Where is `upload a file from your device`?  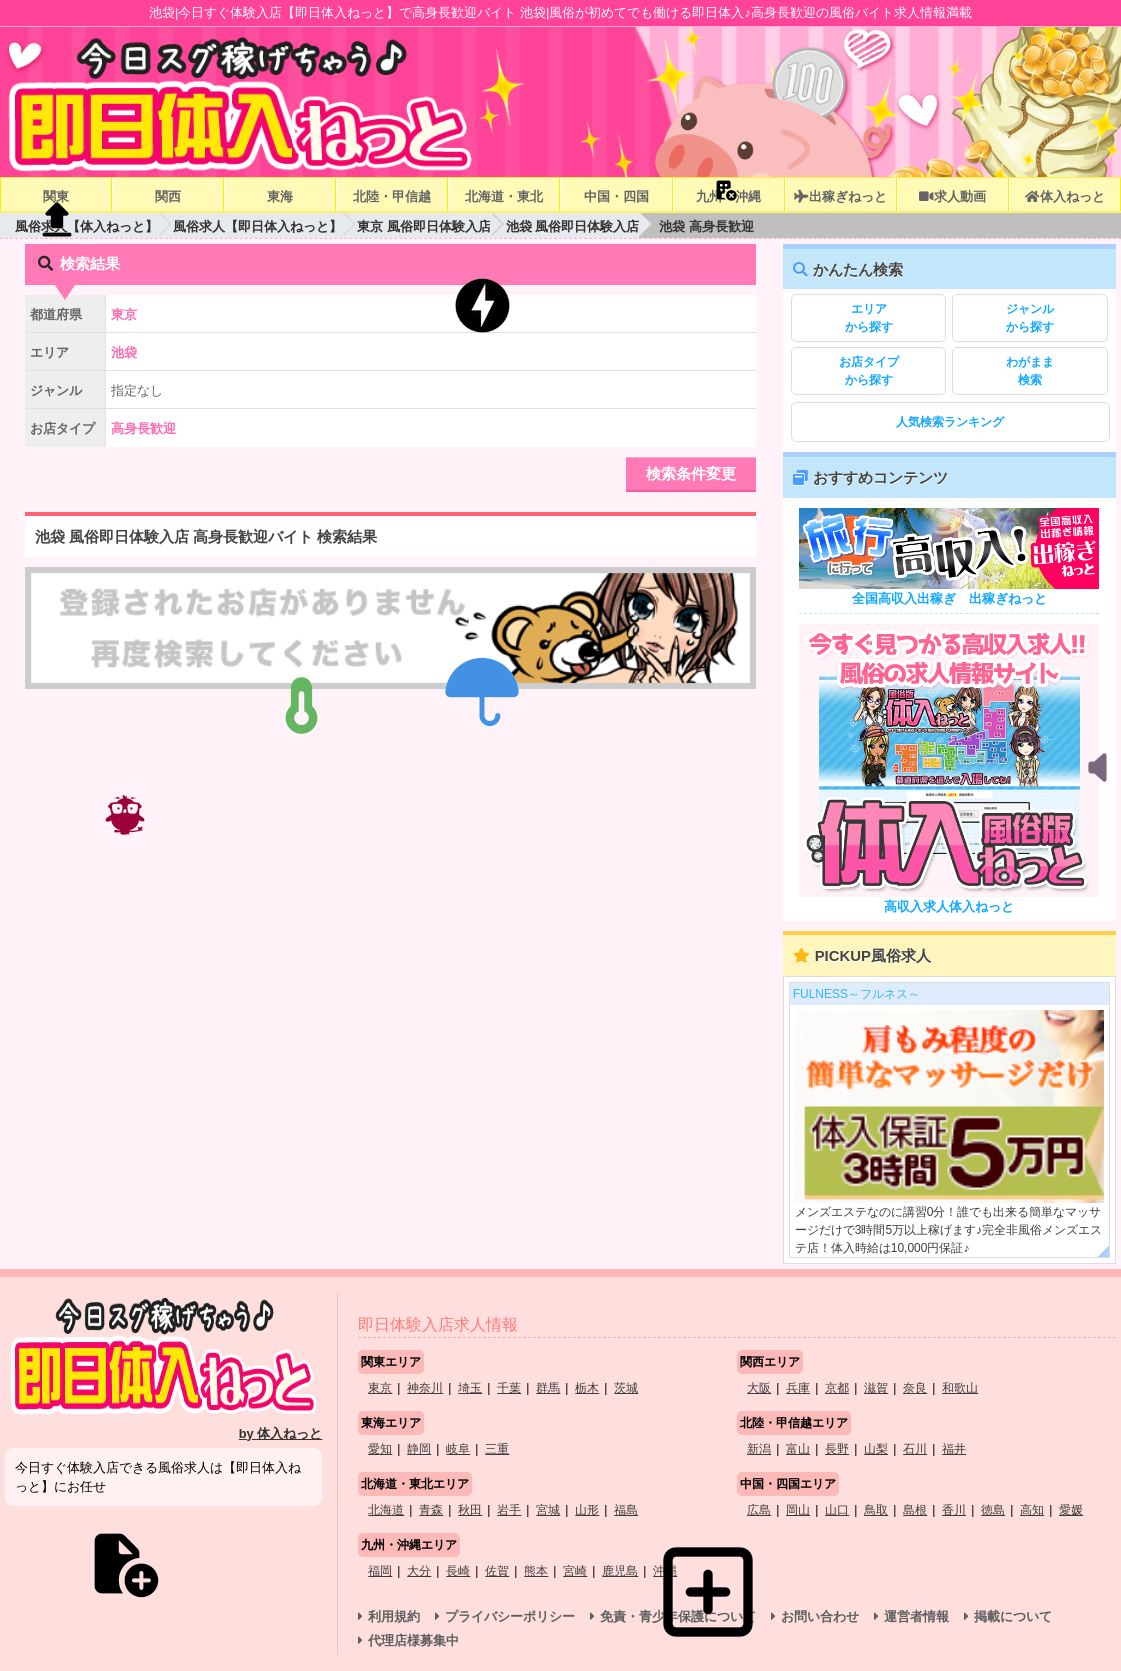 upload a file from your device is located at coordinates (57, 220).